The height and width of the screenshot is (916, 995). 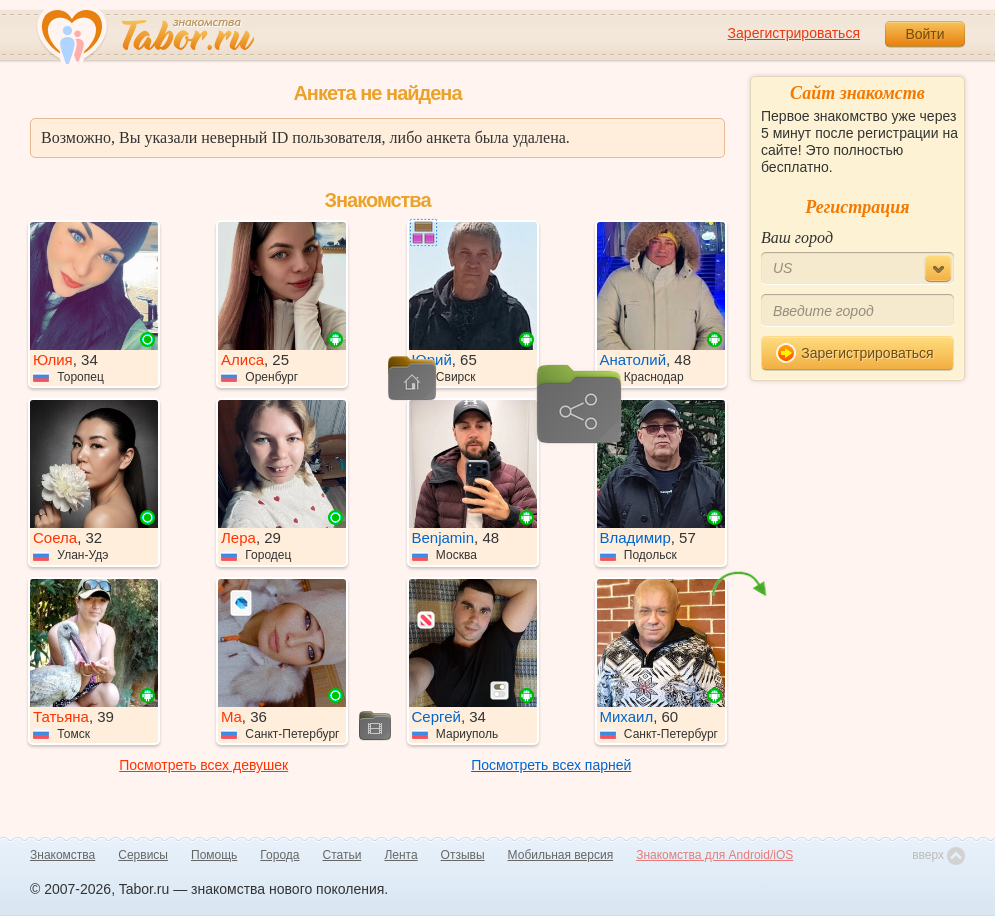 What do you see at coordinates (241, 603) in the screenshot?
I see `a dart programming language source file` at bounding box center [241, 603].